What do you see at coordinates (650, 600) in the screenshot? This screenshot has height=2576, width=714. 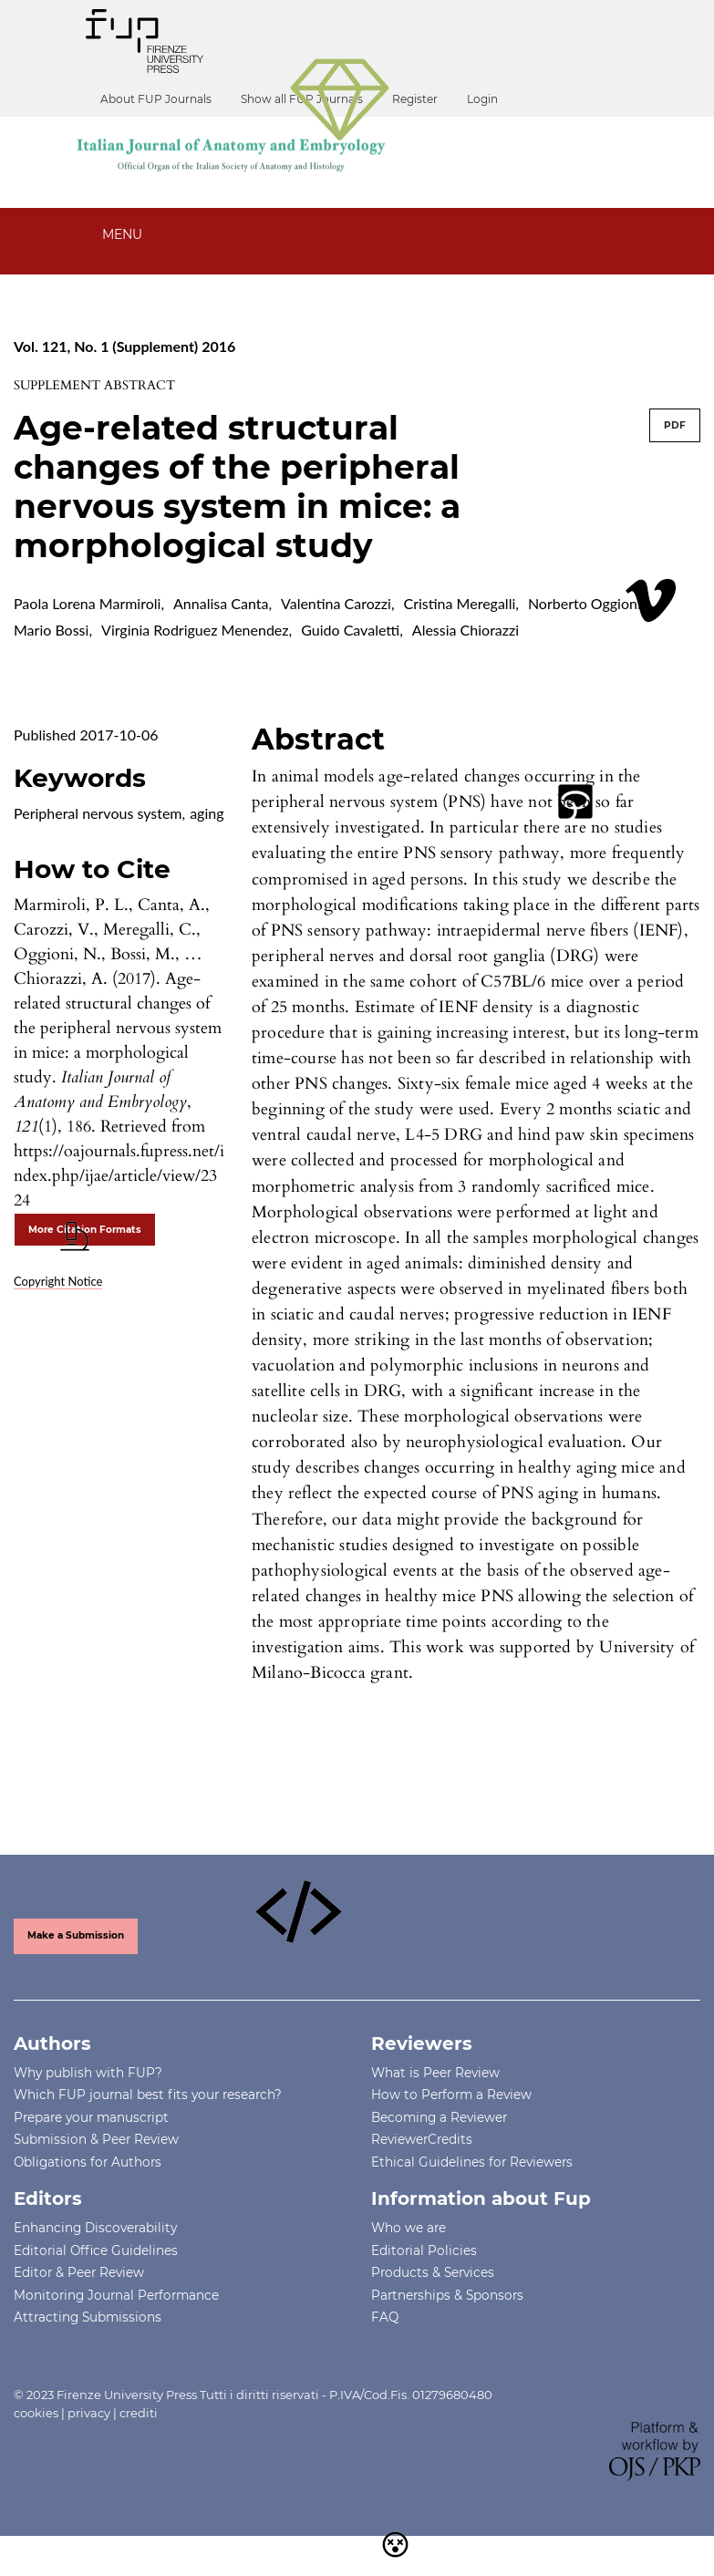 I see `open Vimeo app` at bounding box center [650, 600].